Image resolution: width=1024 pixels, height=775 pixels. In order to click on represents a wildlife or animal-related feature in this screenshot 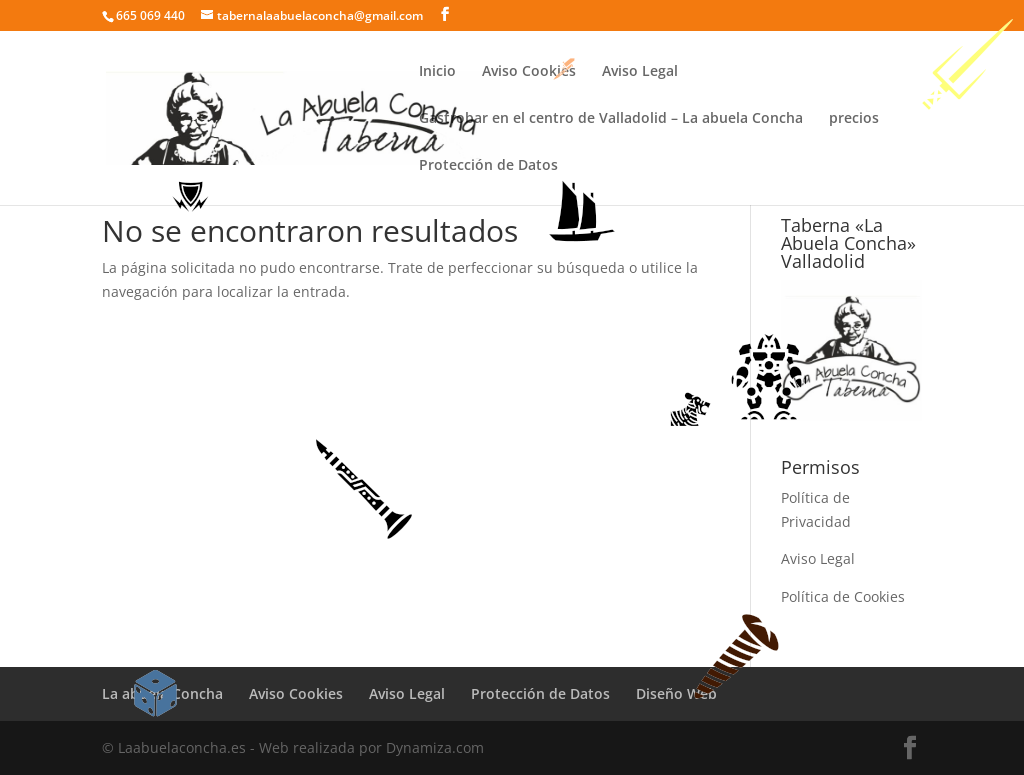, I will do `click(689, 406)`.